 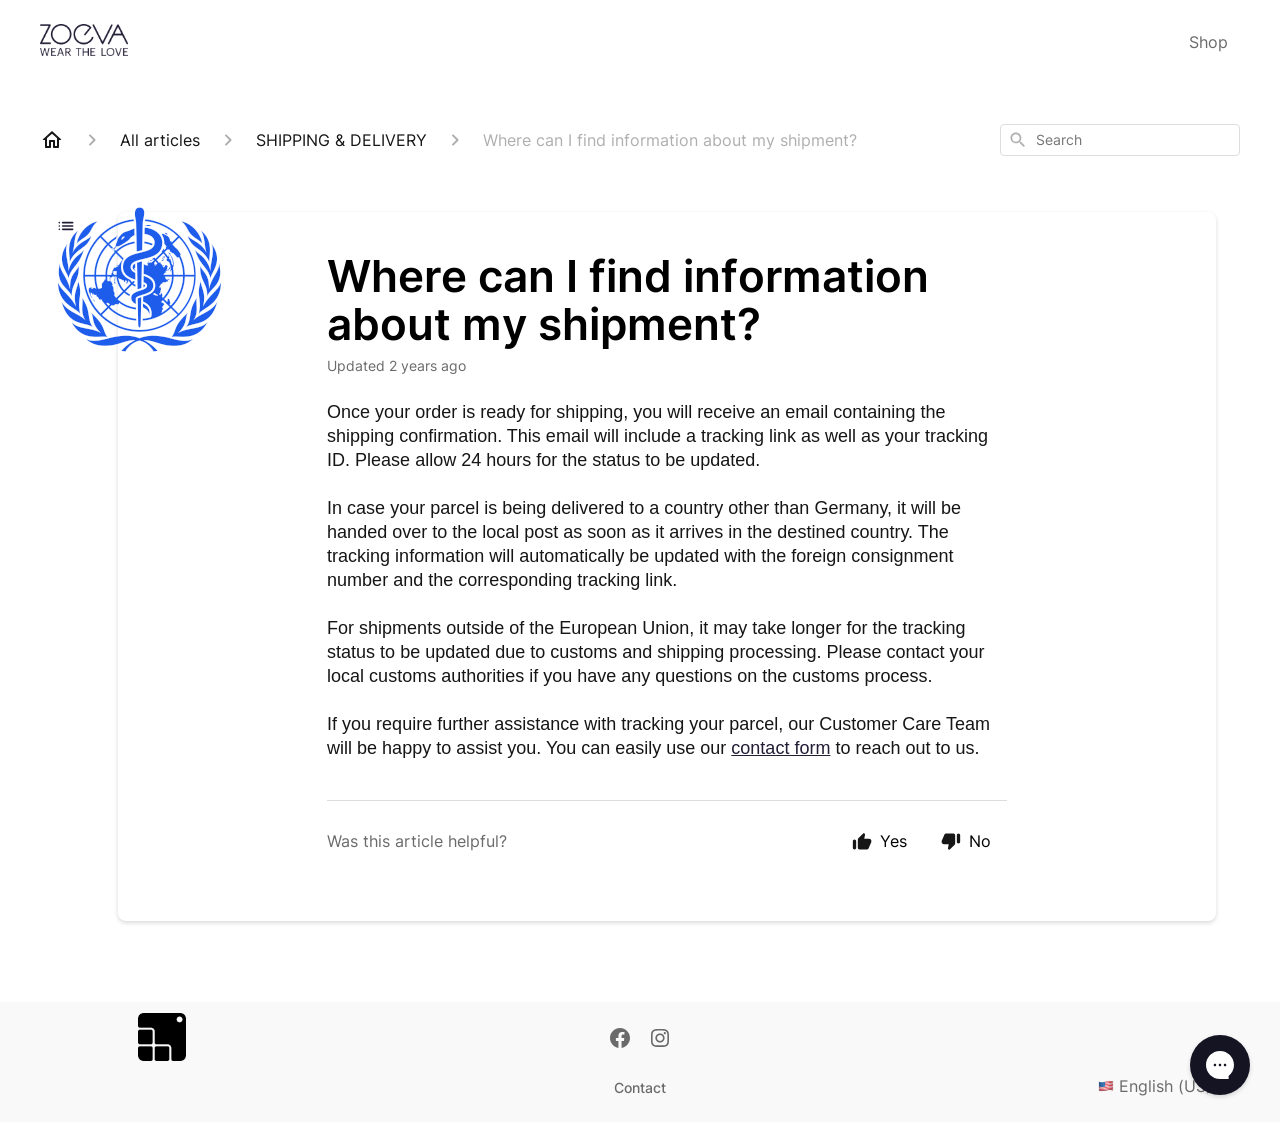 What do you see at coordinates (162, 1037) in the screenshot?
I see `LVGL graphics library logo` at bounding box center [162, 1037].